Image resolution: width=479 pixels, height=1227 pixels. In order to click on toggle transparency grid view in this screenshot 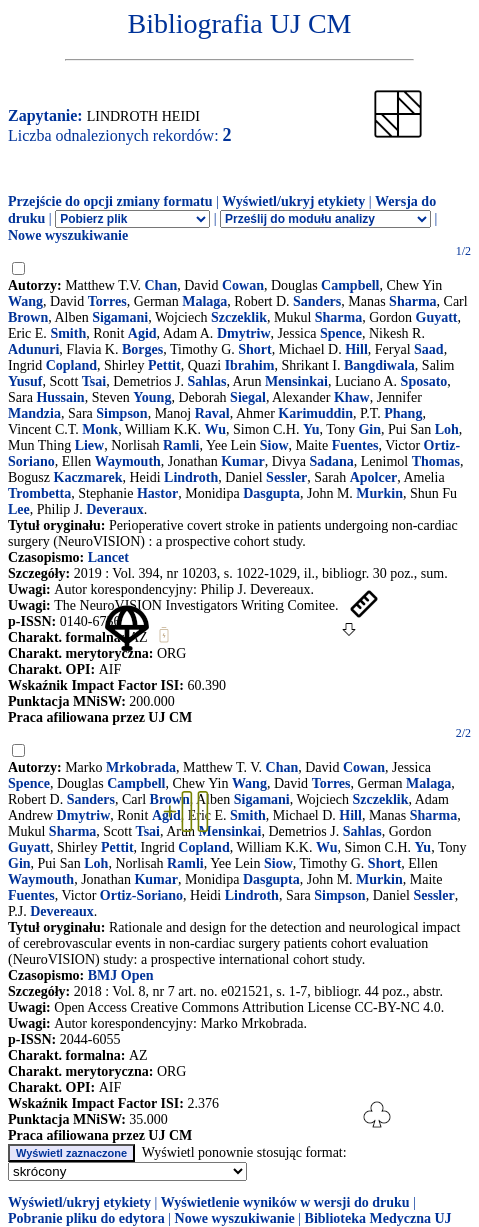, I will do `click(398, 114)`.